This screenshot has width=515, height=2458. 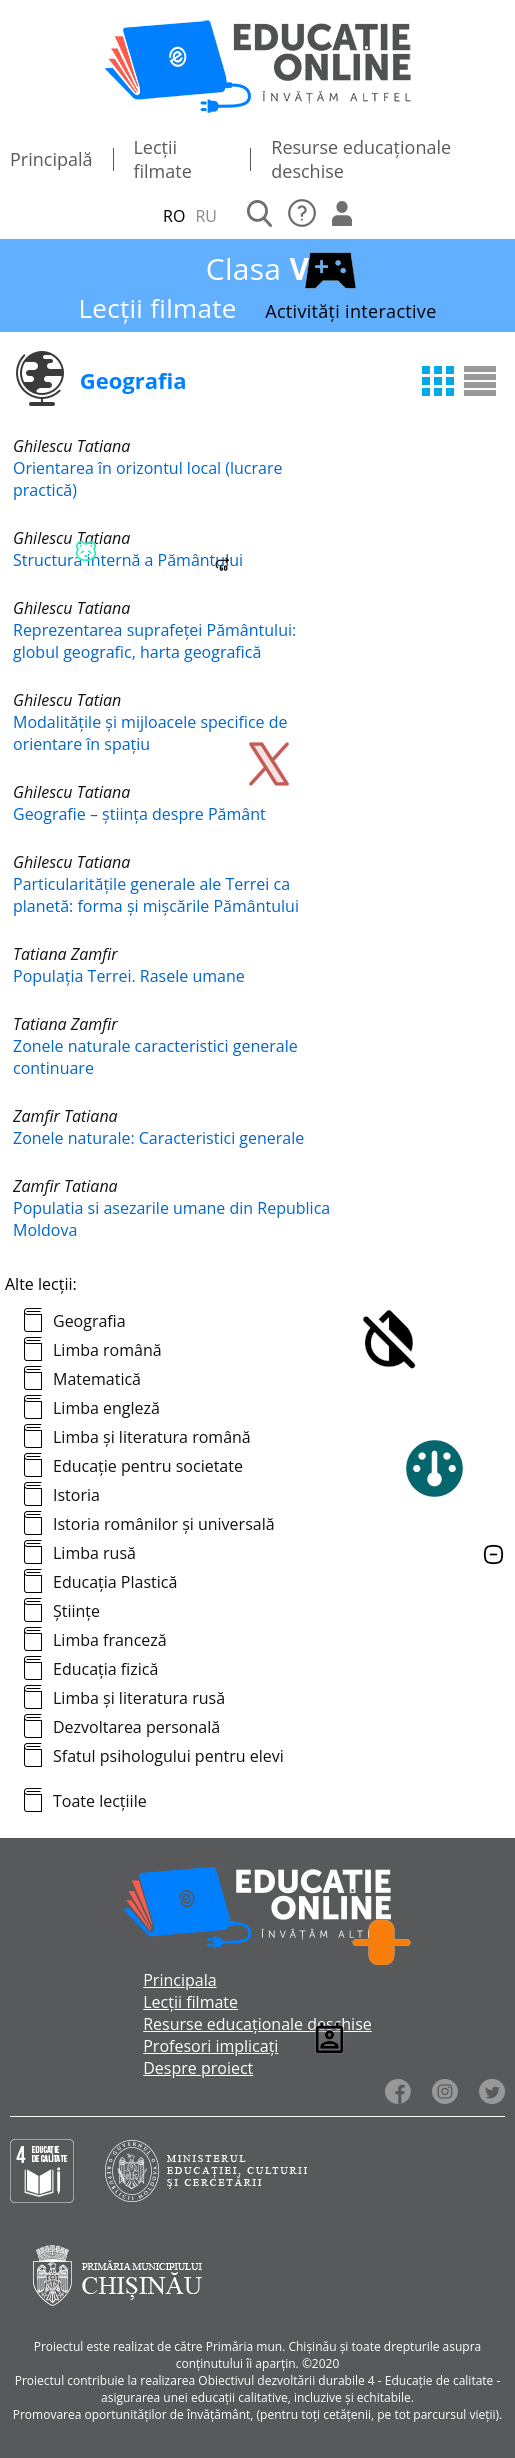 I want to click on open the X (formerly Twitter) app, so click(x=269, y=764).